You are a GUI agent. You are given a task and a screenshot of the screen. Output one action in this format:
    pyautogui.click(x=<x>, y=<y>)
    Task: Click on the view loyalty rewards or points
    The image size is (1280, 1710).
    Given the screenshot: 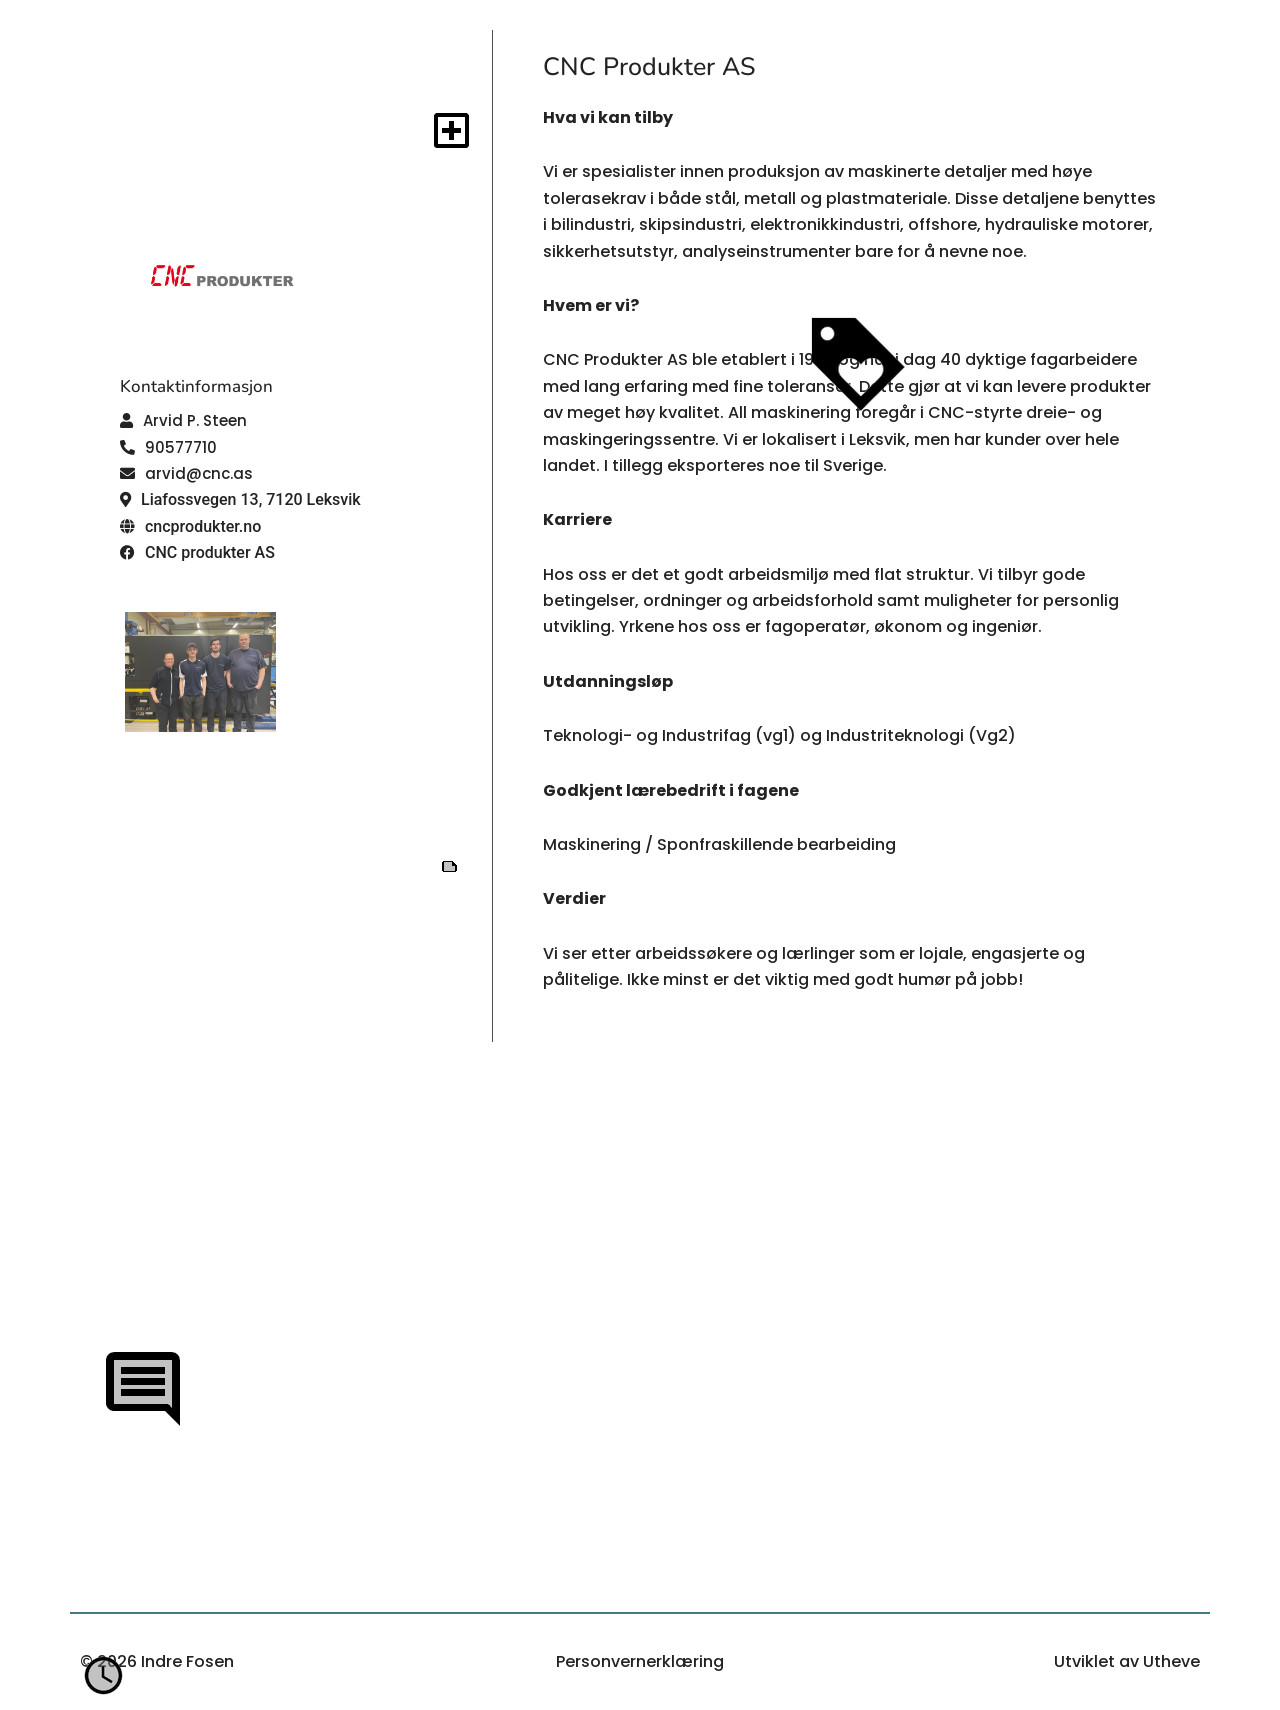 What is the action you would take?
    pyautogui.click(x=856, y=362)
    